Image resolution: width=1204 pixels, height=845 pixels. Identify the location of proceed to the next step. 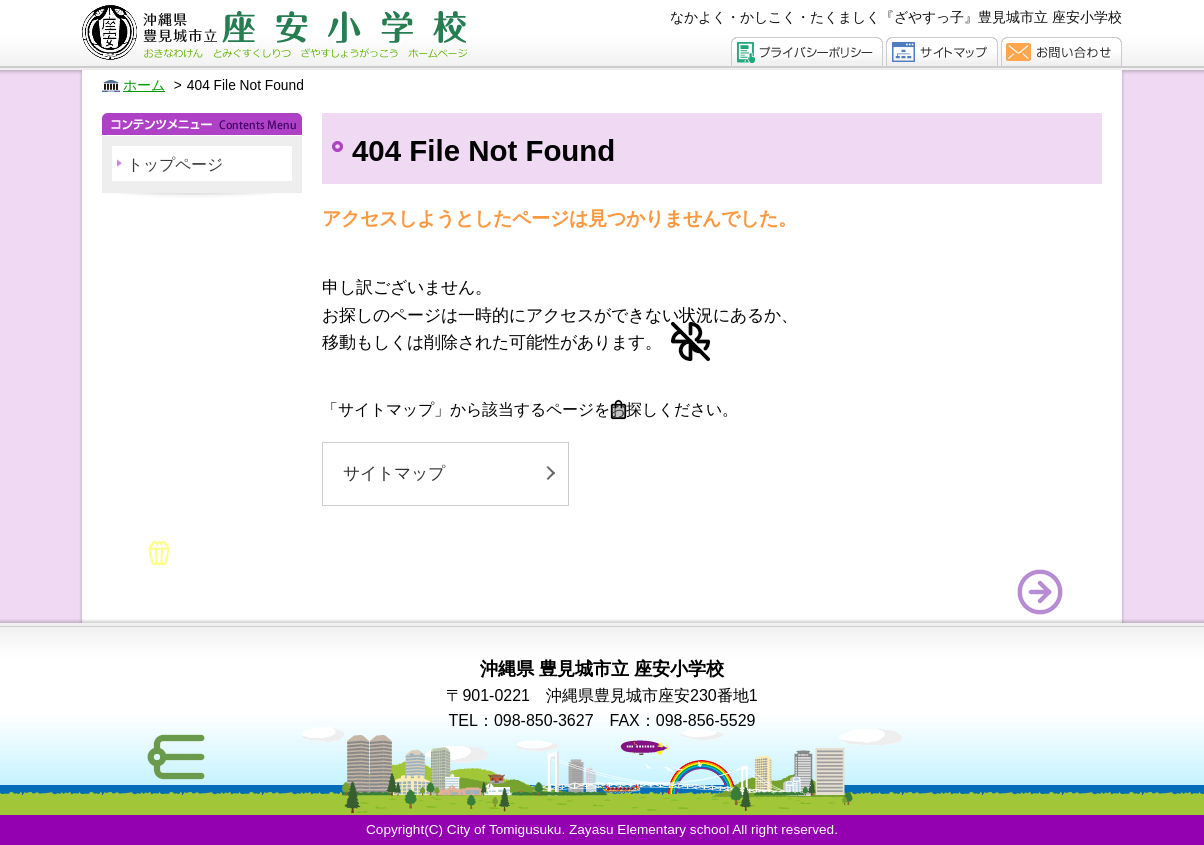
(1040, 592).